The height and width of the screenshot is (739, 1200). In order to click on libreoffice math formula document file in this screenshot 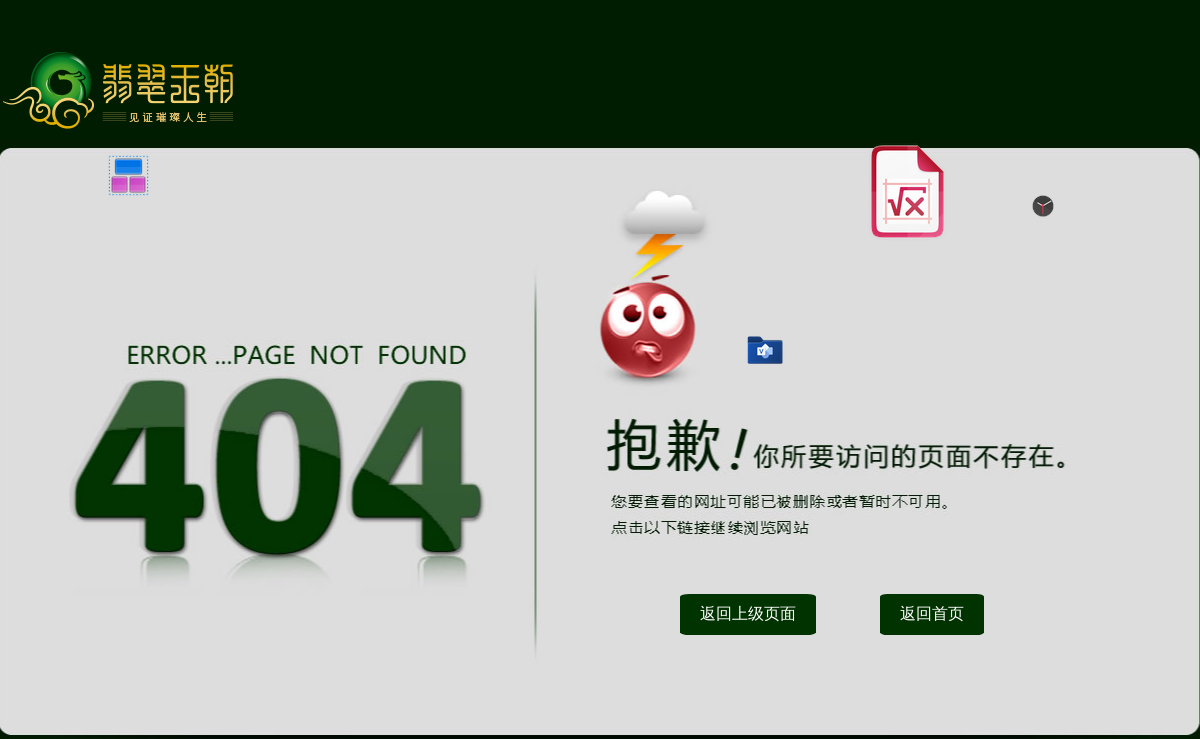, I will do `click(907, 191)`.